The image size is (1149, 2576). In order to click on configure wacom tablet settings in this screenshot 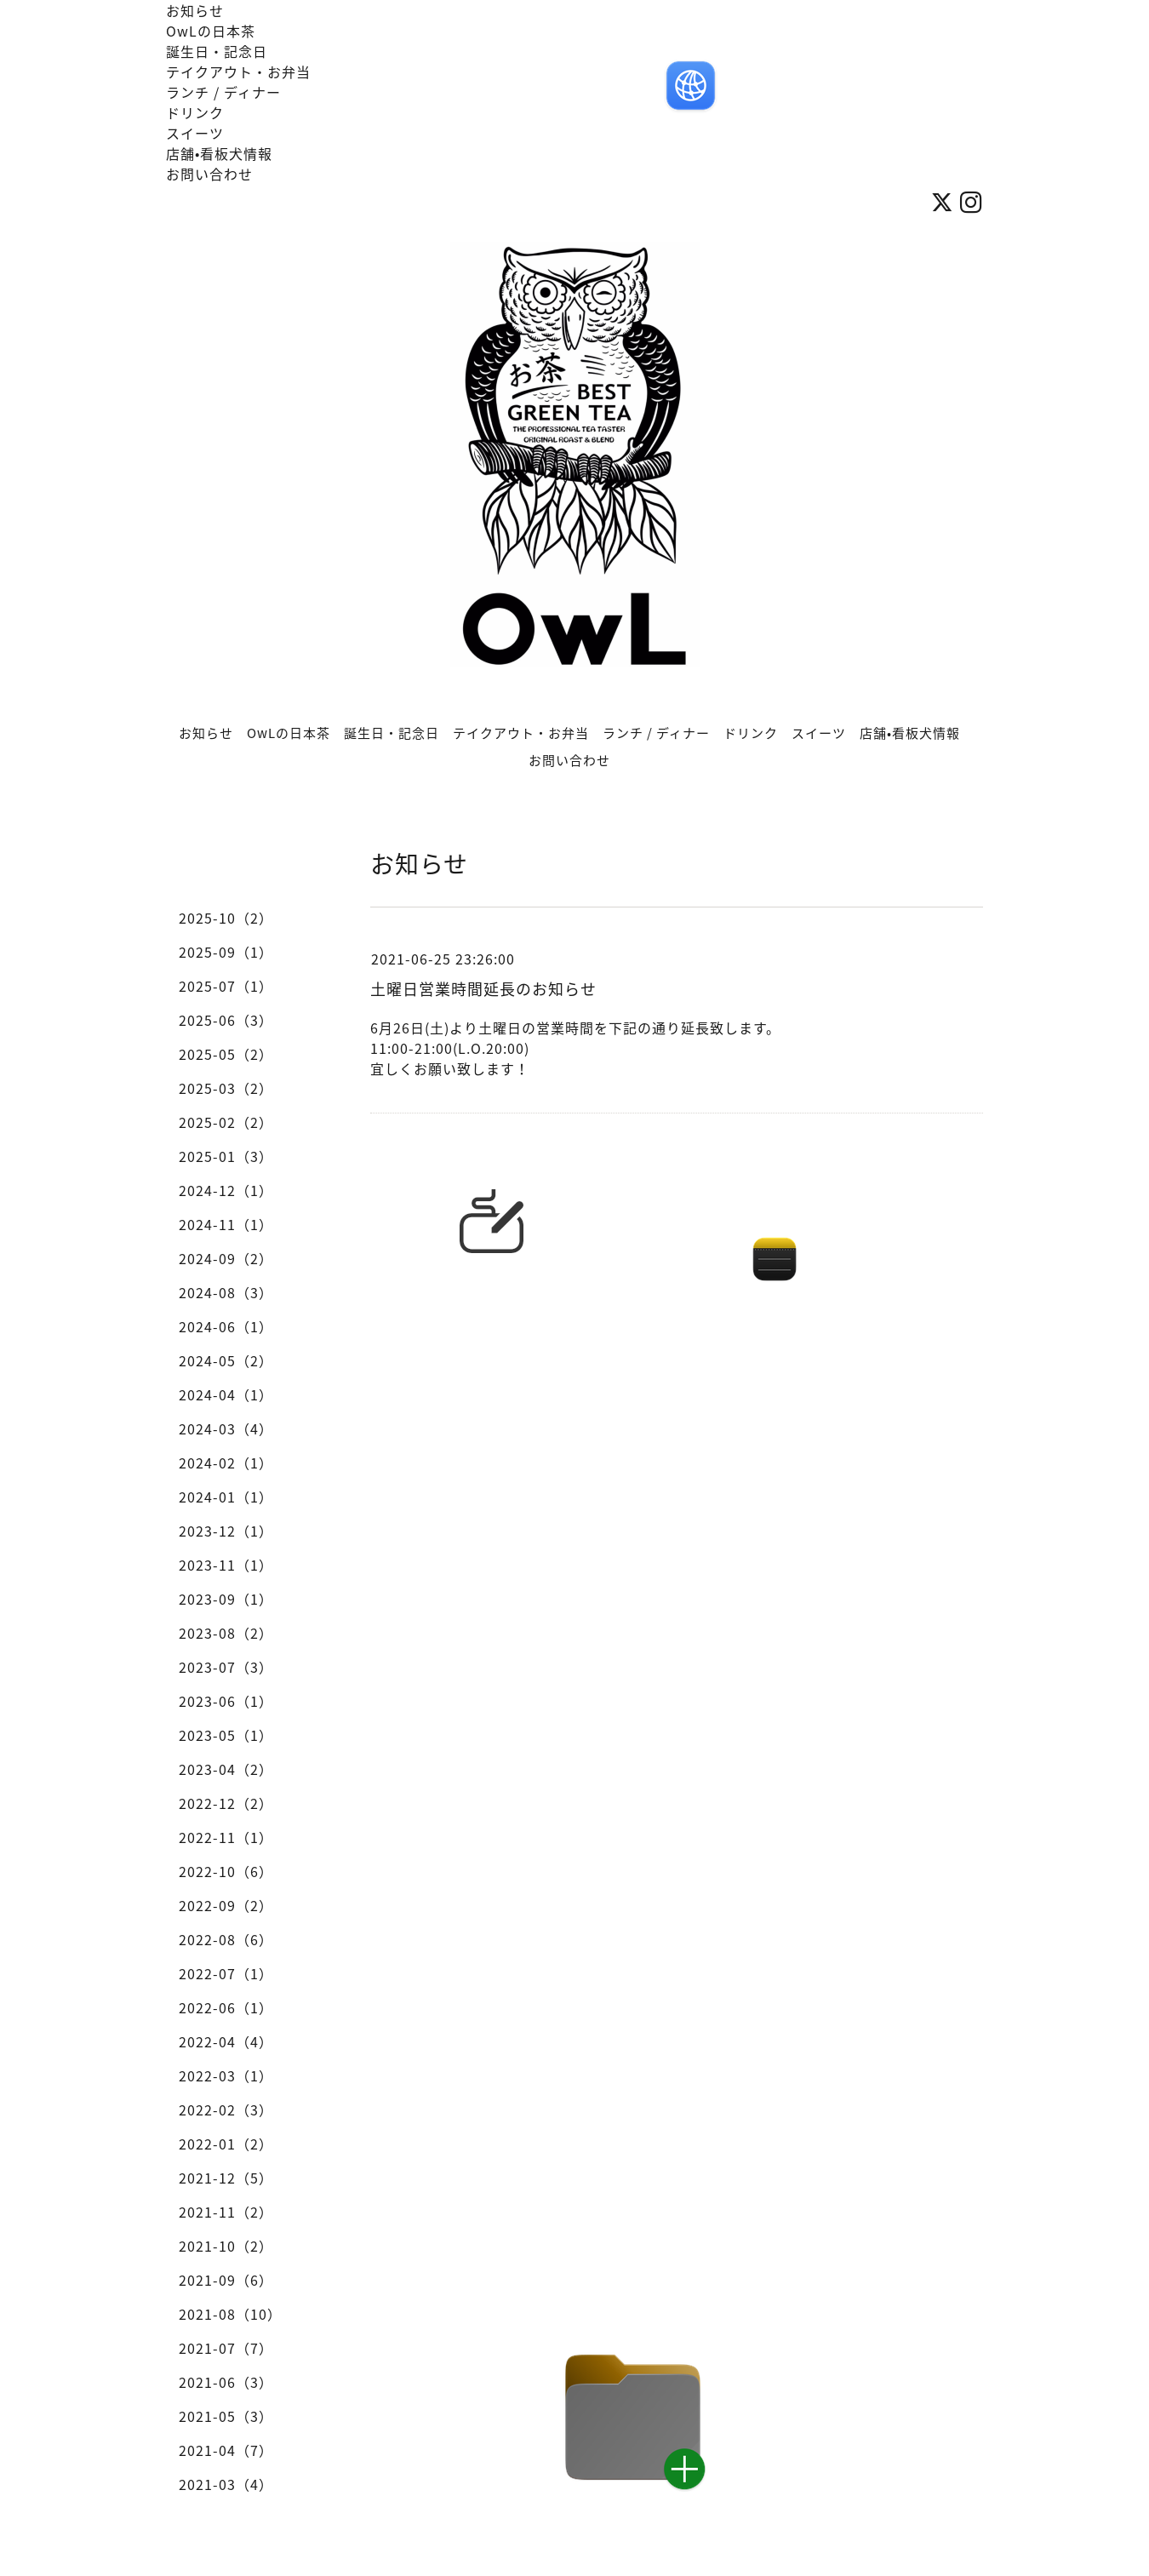, I will do `click(491, 1221)`.